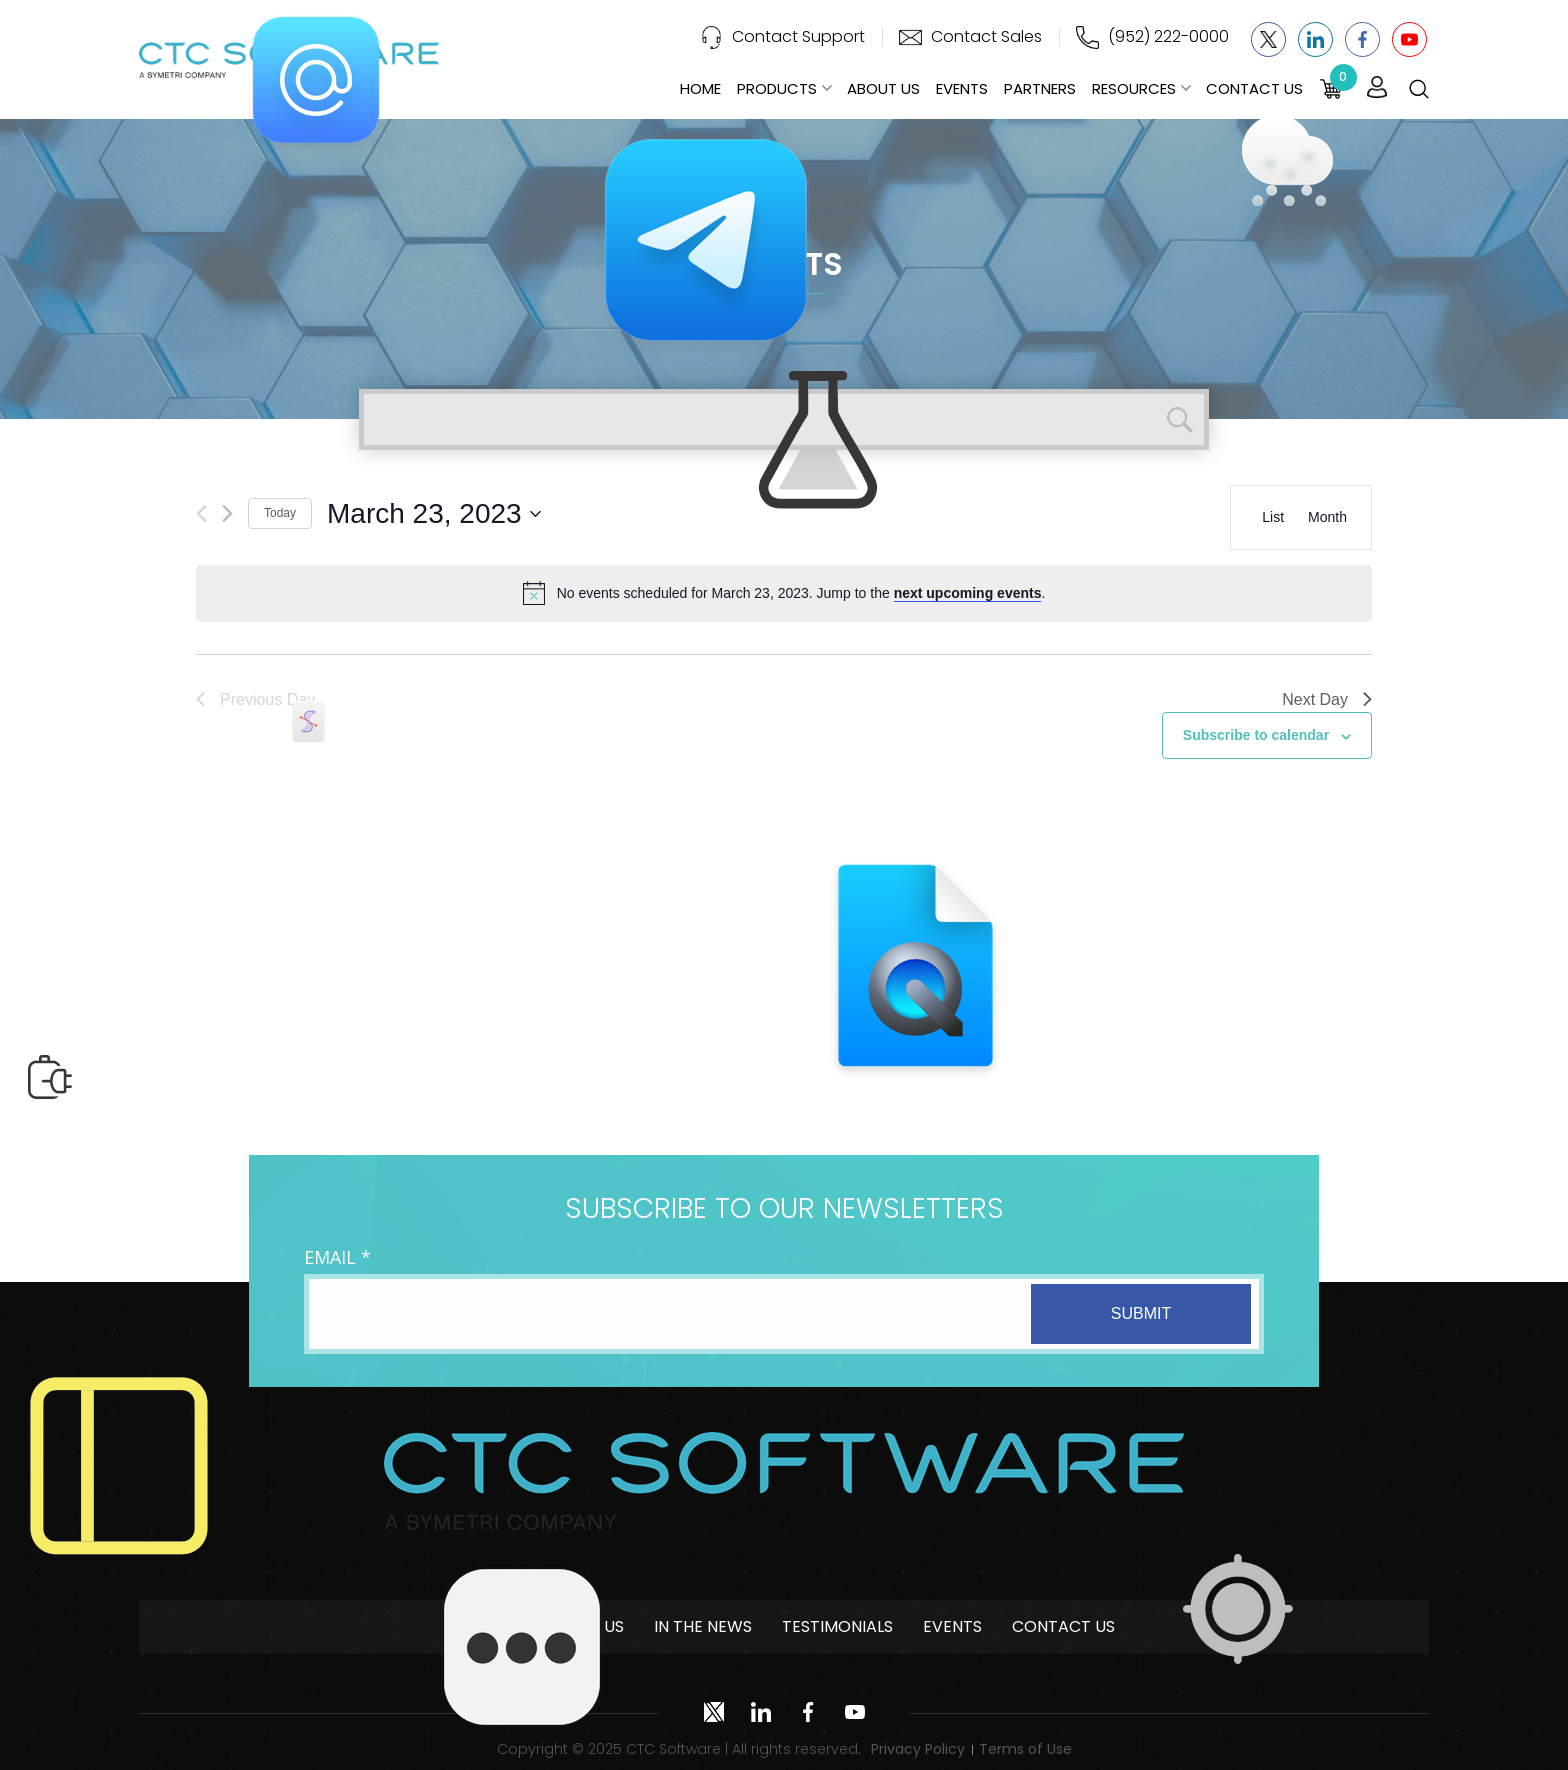 Image resolution: width=1568 pixels, height=1770 pixels. What do you see at coordinates (818, 440) in the screenshot?
I see `access science or chemistry applications` at bounding box center [818, 440].